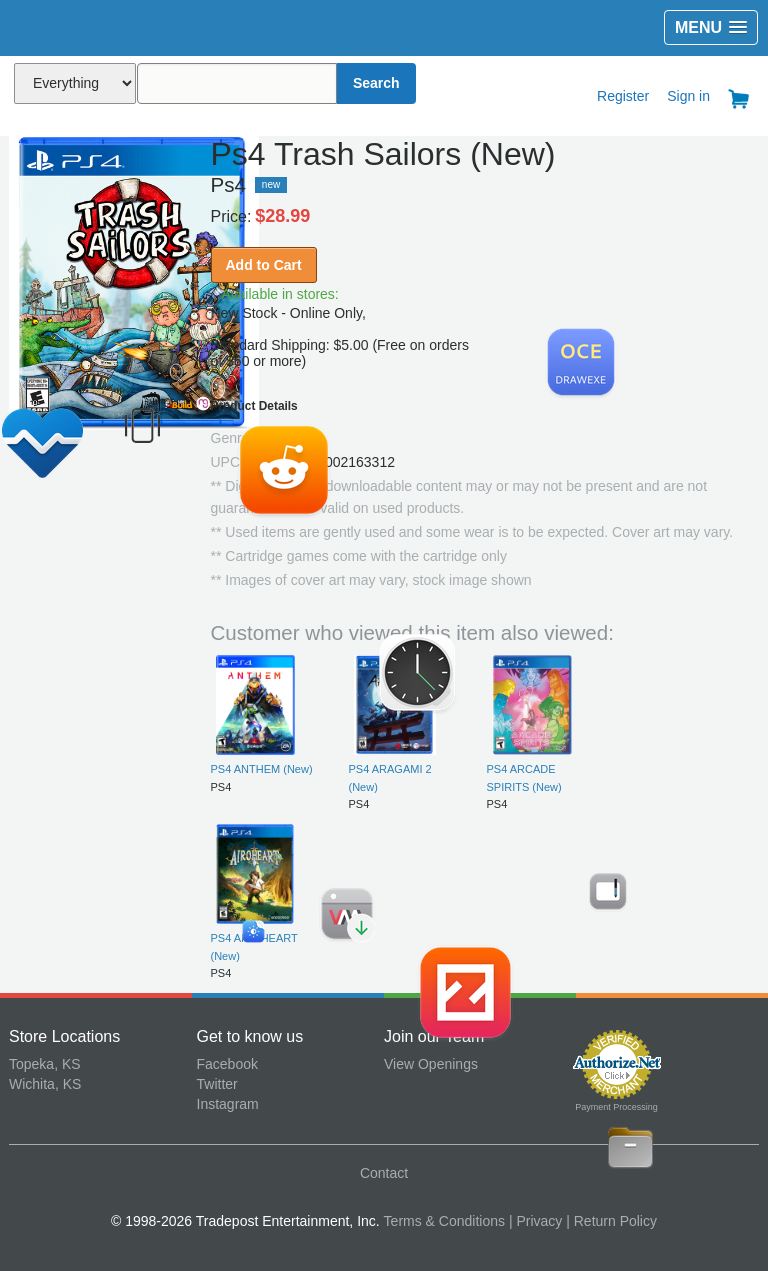 The height and width of the screenshot is (1271, 768). I want to click on open the health app, so click(42, 442).